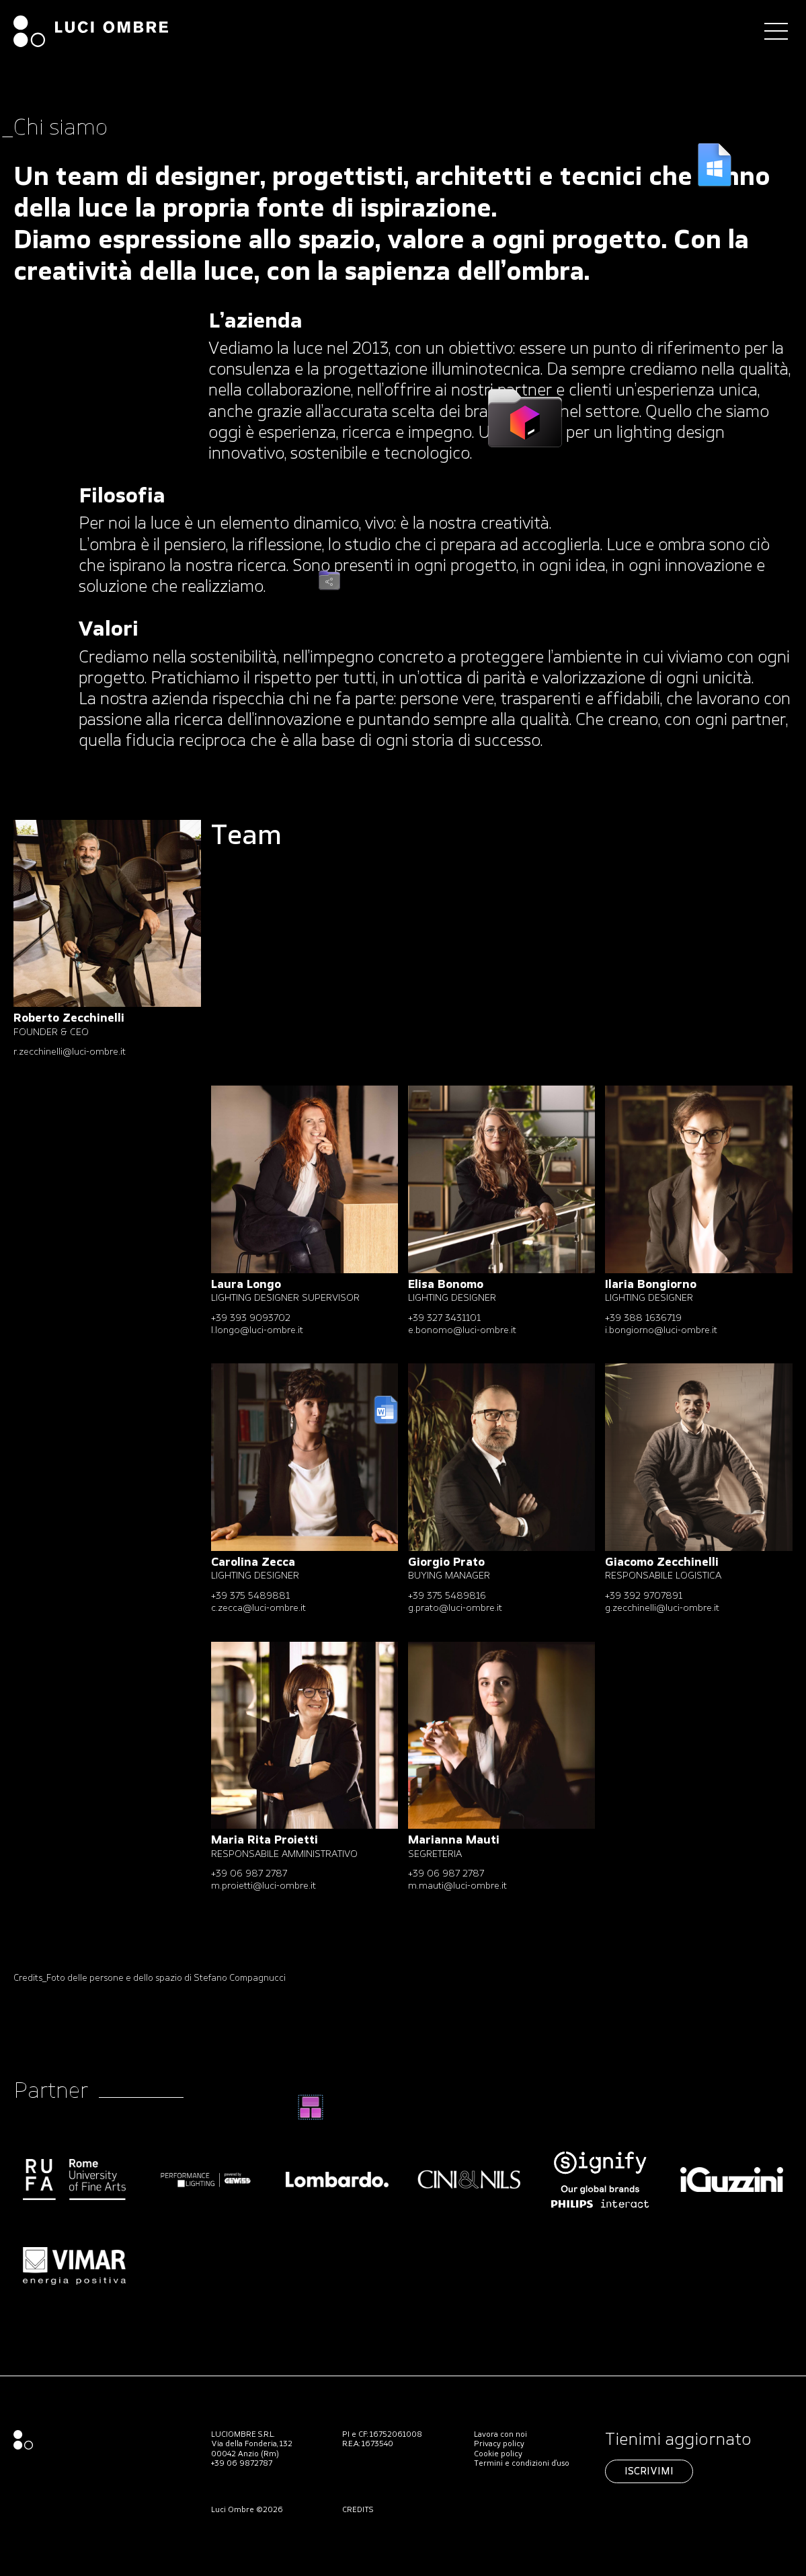 The image size is (806, 2576). What do you see at coordinates (311, 2107) in the screenshot?
I see `select all items in the current view` at bounding box center [311, 2107].